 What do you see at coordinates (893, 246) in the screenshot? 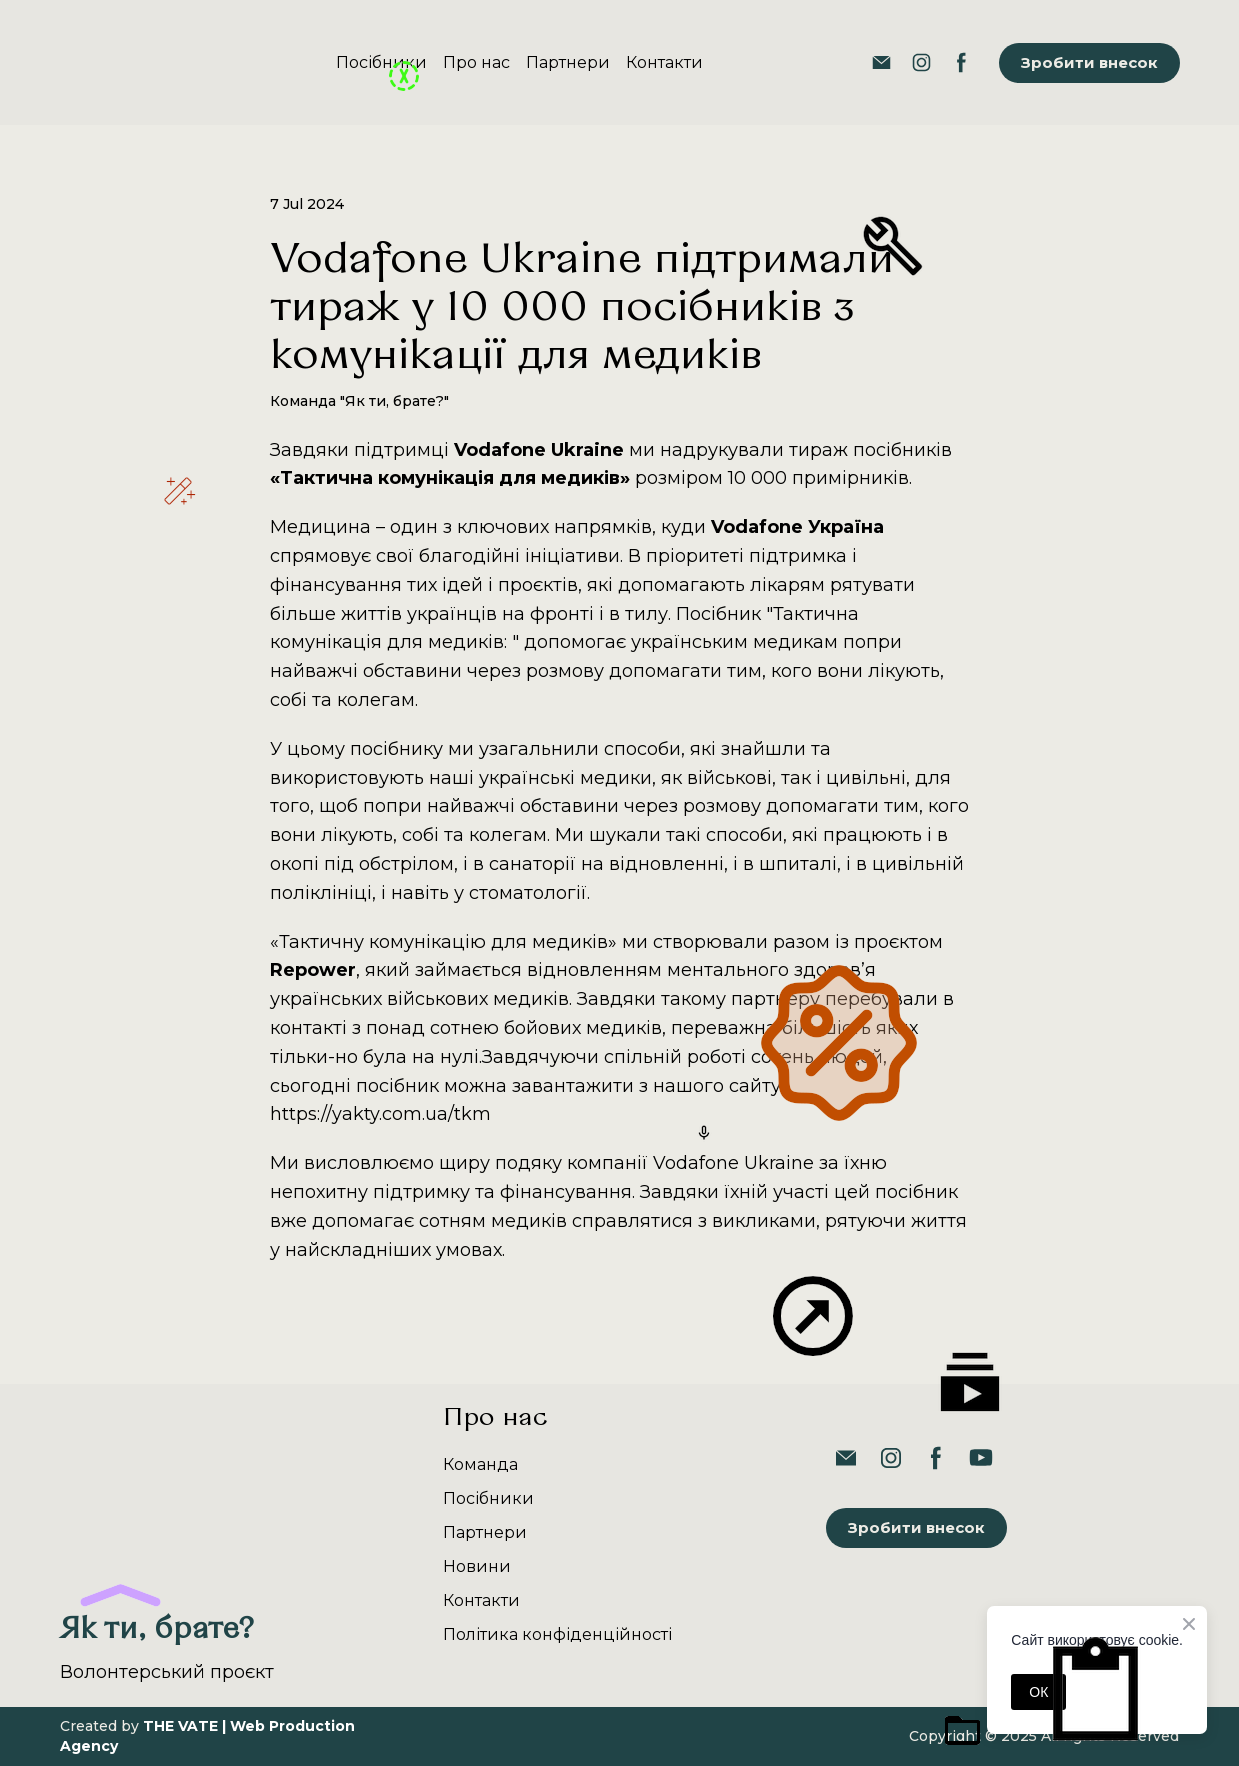
I see `access settings or configuration options` at bounding box center [893, 246].